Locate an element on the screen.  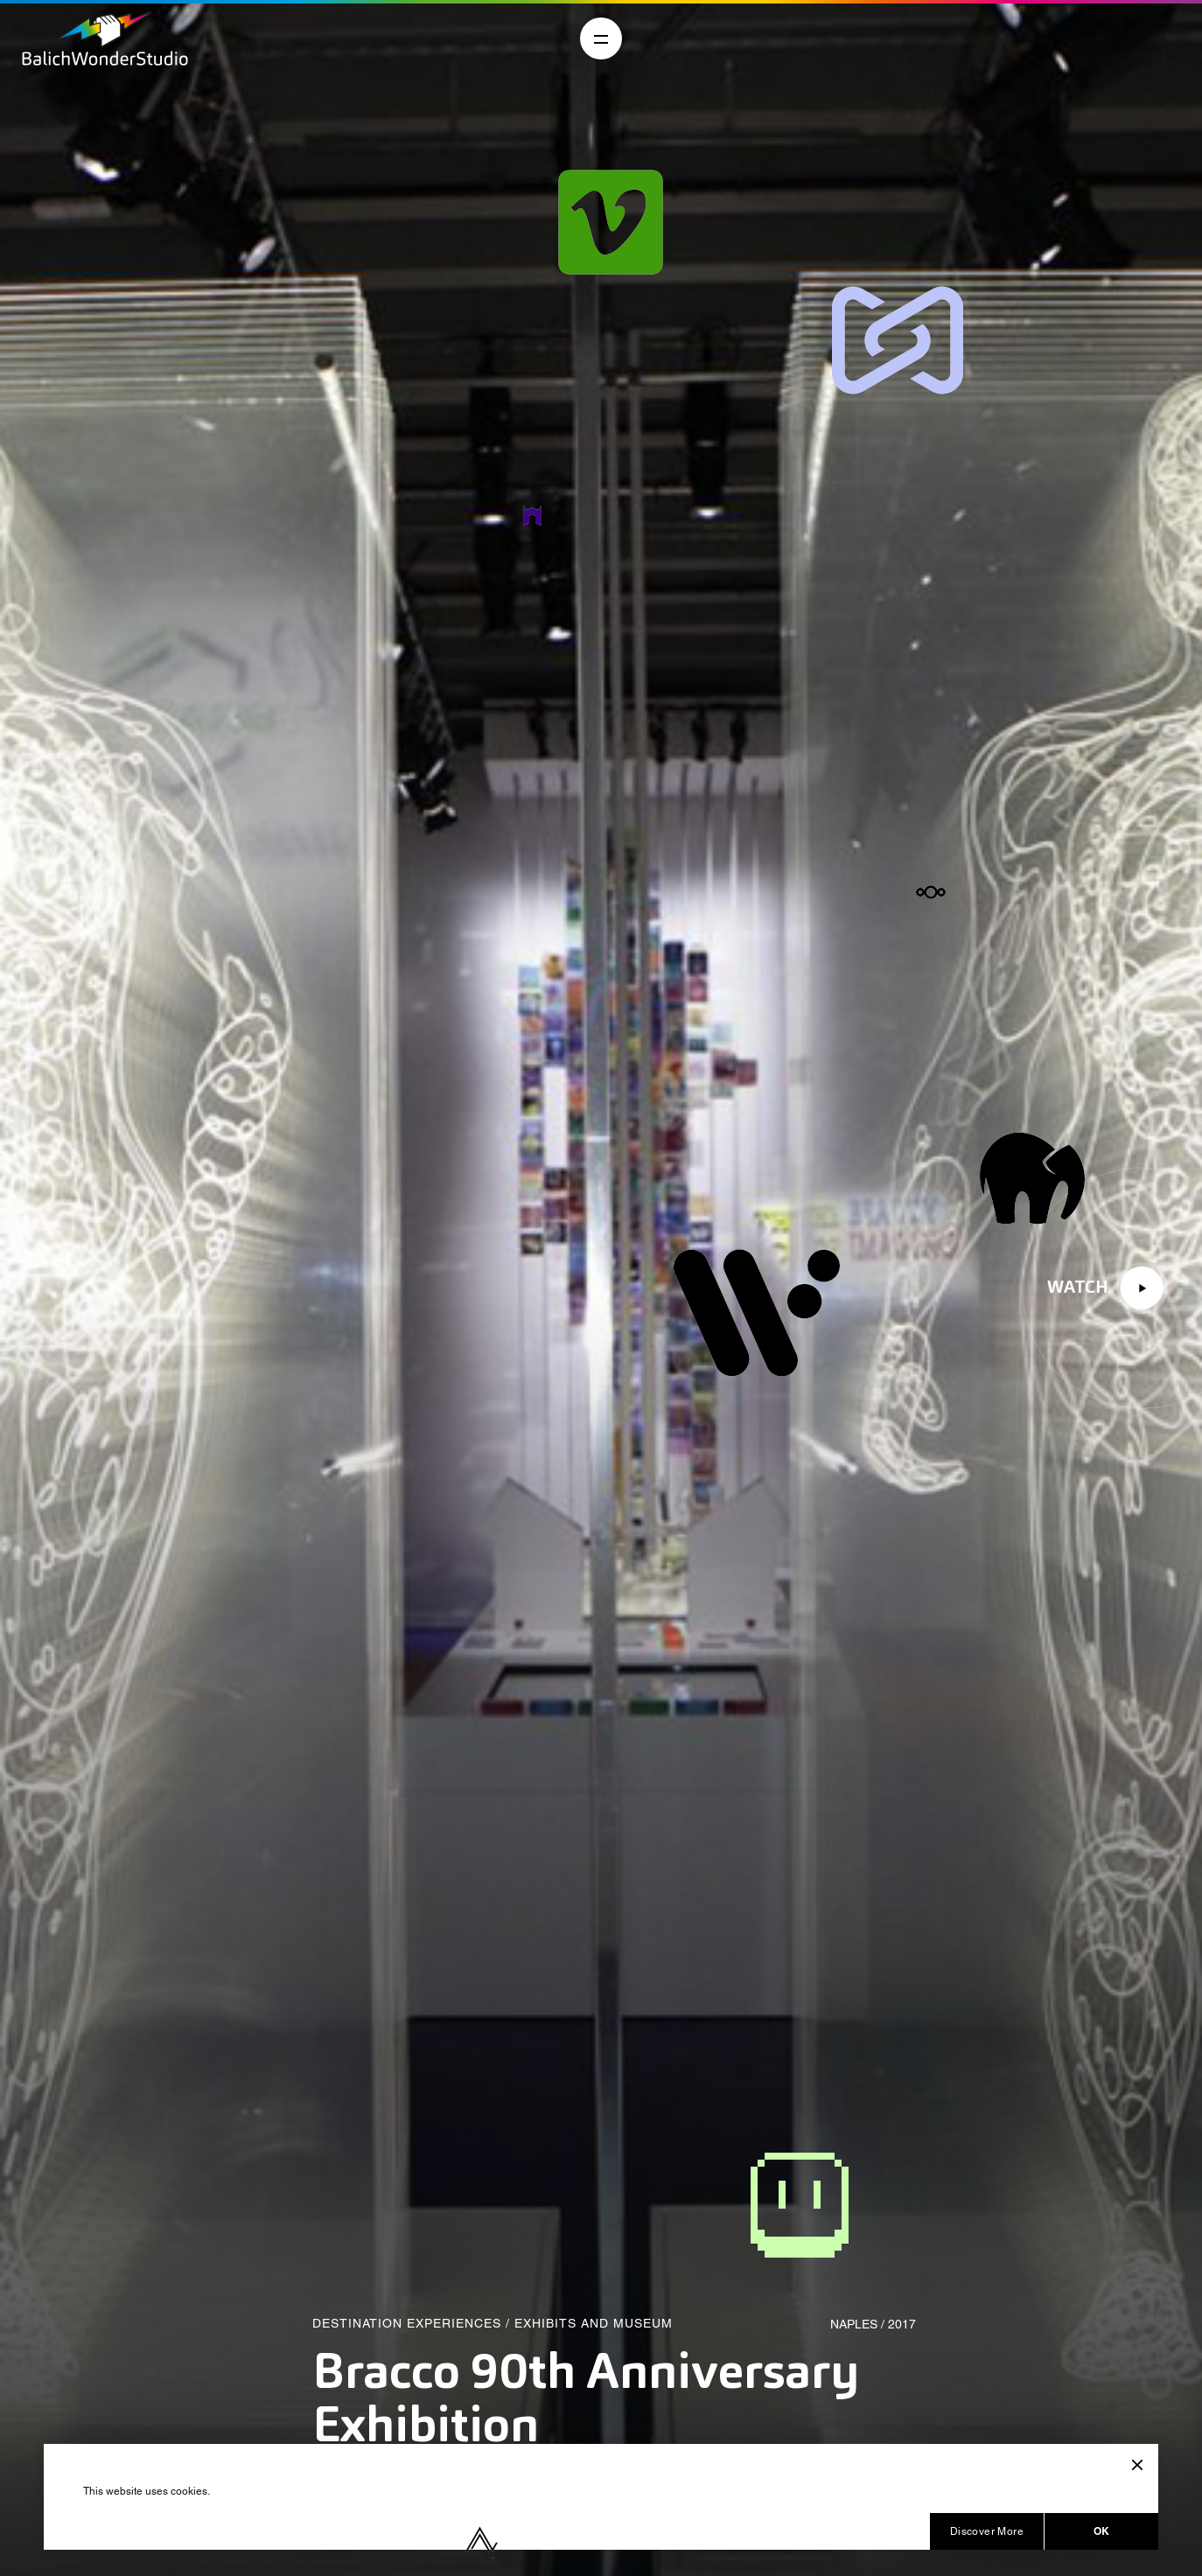
perforce version control logo is located at coordinates (898, 340).